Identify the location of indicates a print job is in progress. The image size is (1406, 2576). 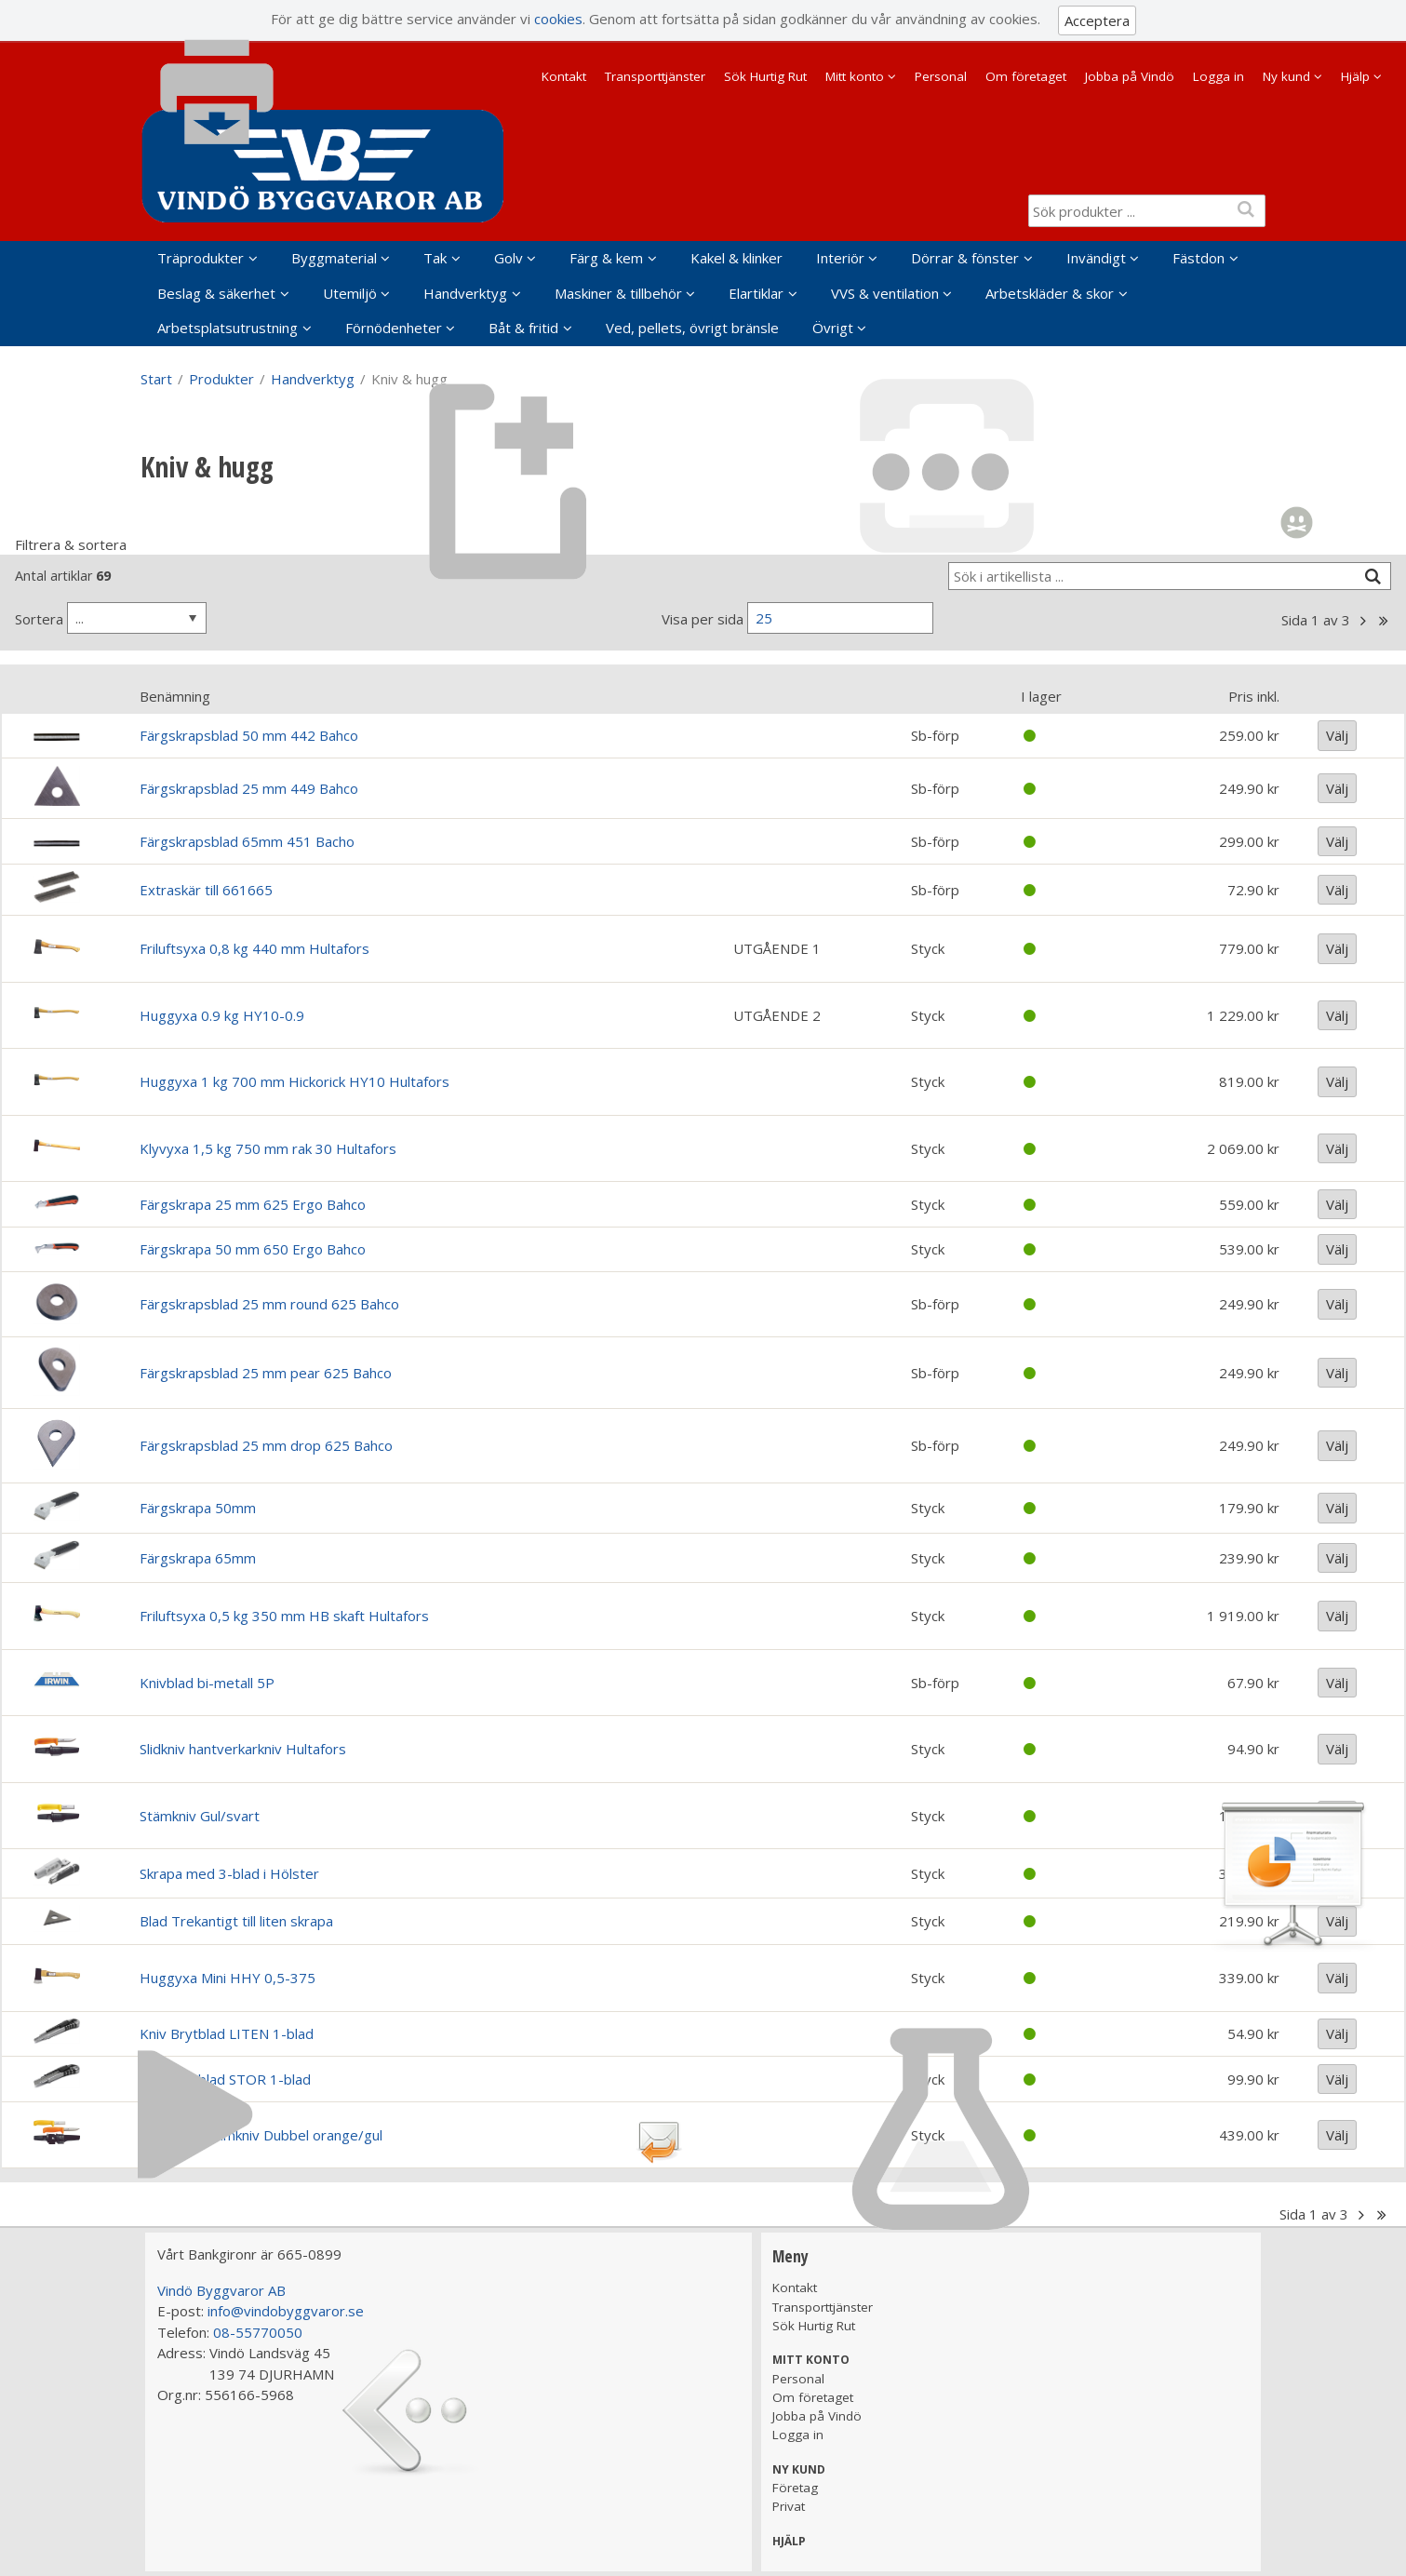
(217, 96).